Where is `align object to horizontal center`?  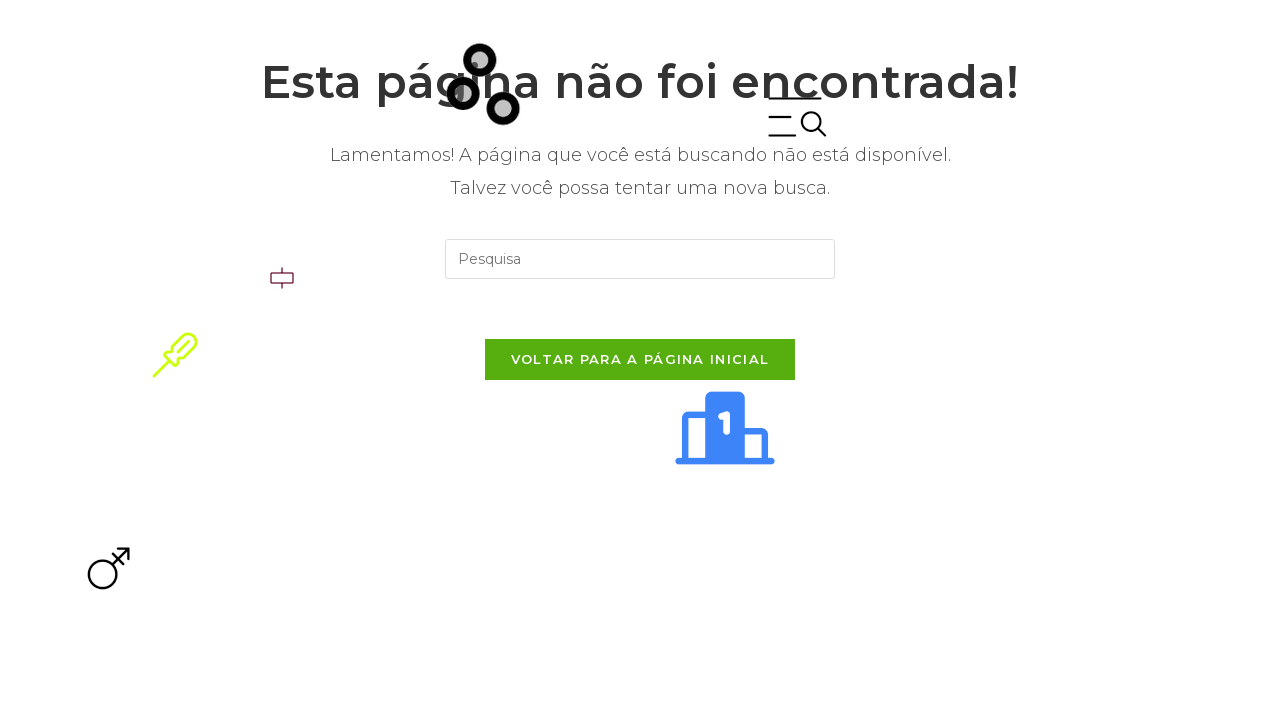
align object to horizontal center is located at coordinates (282, 278).